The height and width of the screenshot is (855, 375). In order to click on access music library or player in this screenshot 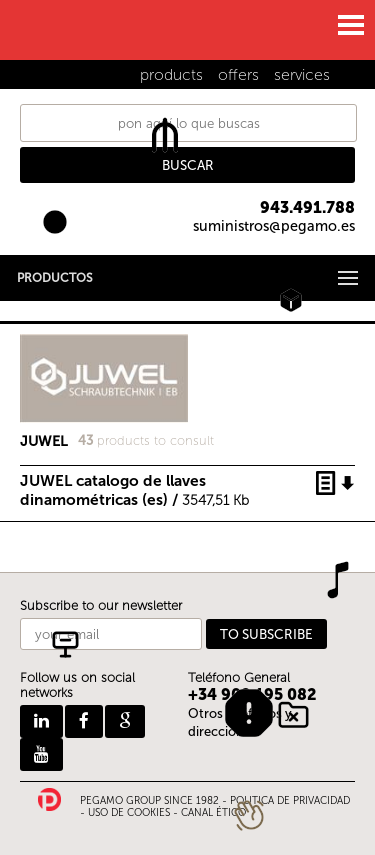, I will do `click(338, 580)`.